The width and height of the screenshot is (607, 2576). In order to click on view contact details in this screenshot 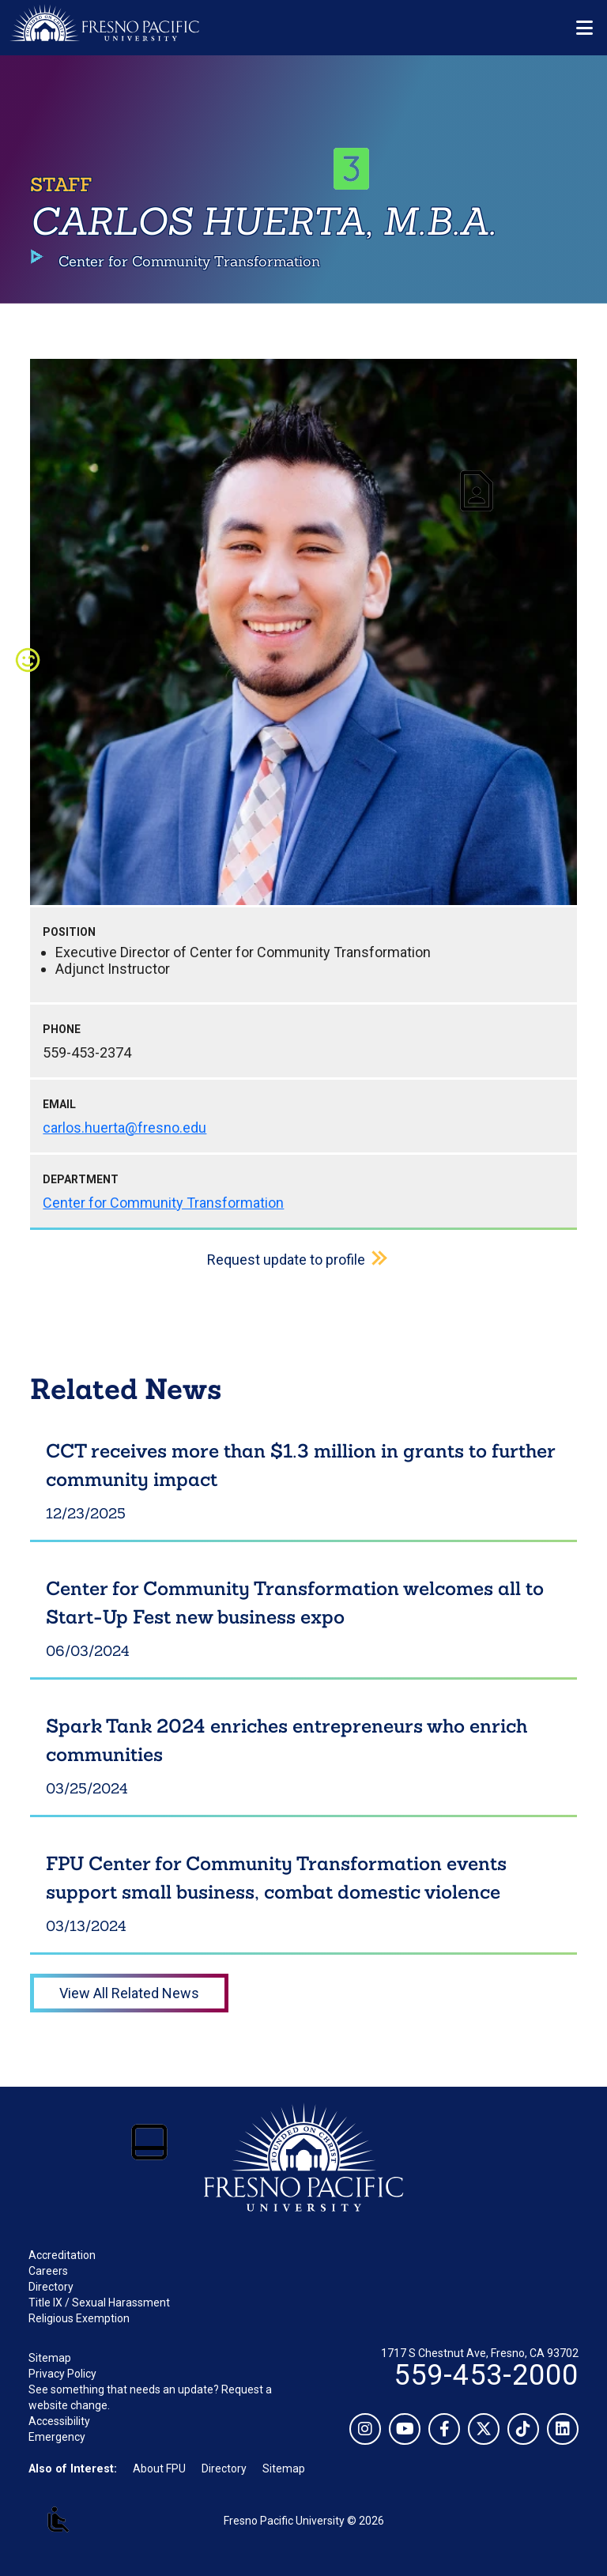, I will do `click(477, 491)`.